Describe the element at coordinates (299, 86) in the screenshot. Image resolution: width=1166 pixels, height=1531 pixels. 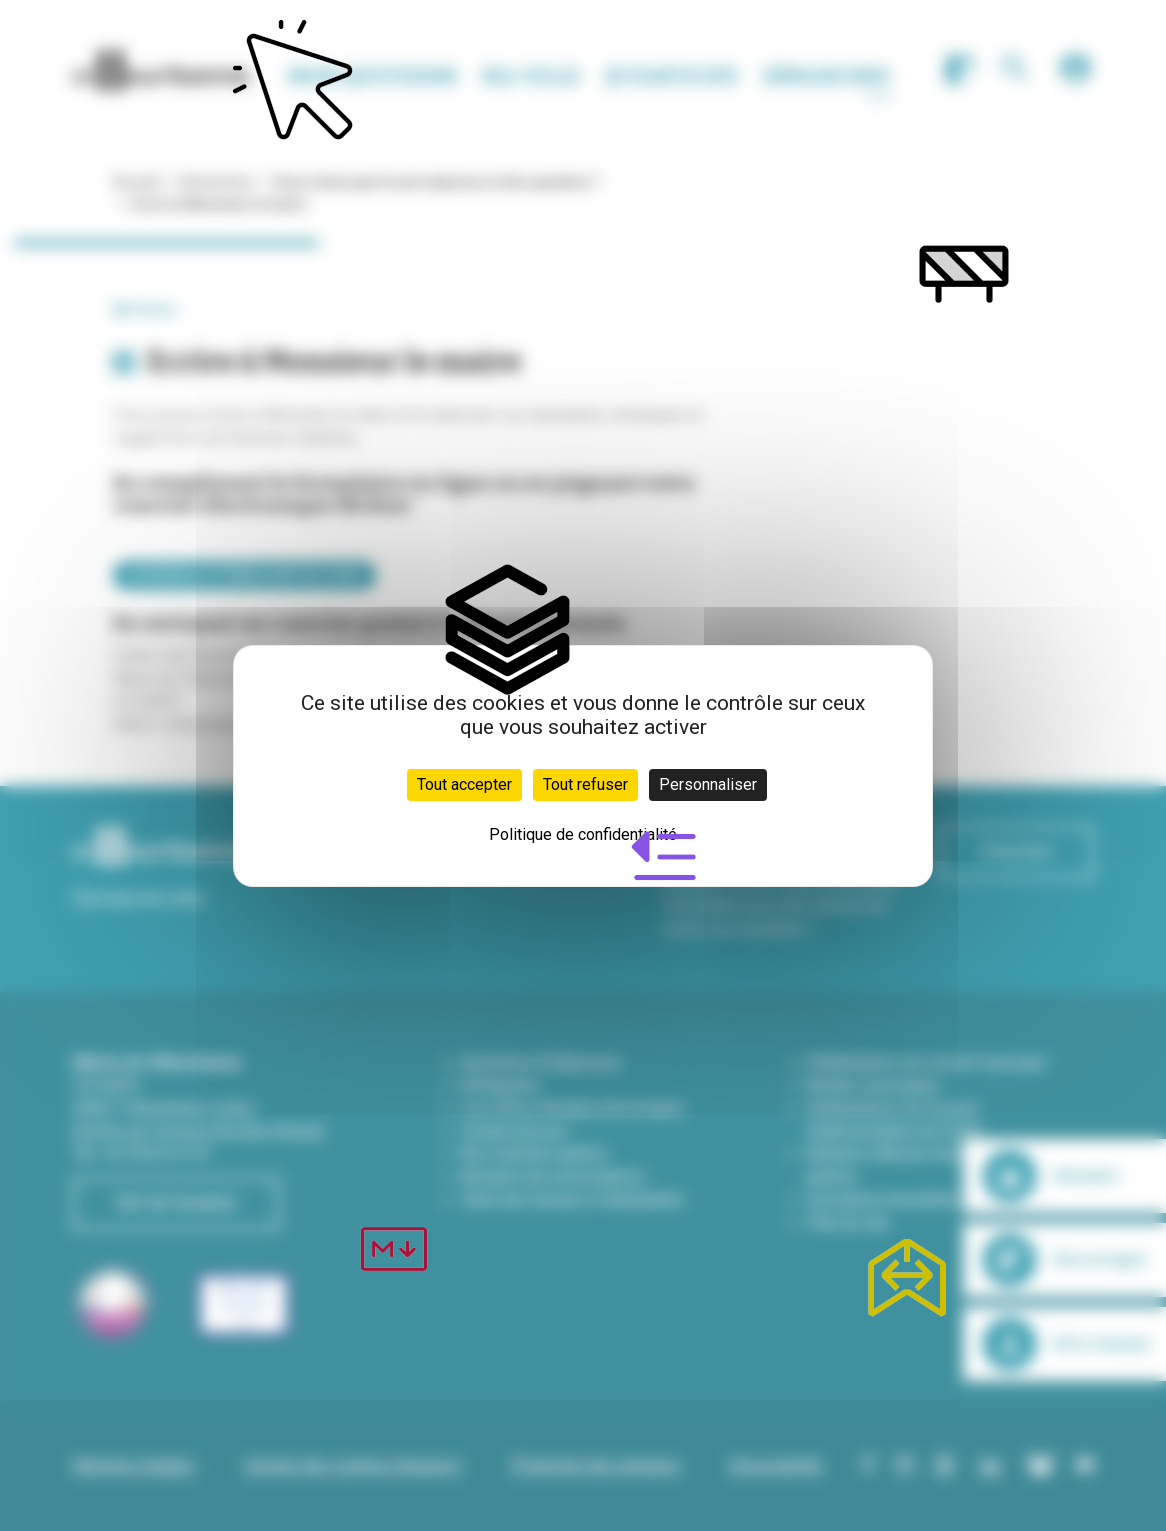
I see `click or tap to interact` at that location.